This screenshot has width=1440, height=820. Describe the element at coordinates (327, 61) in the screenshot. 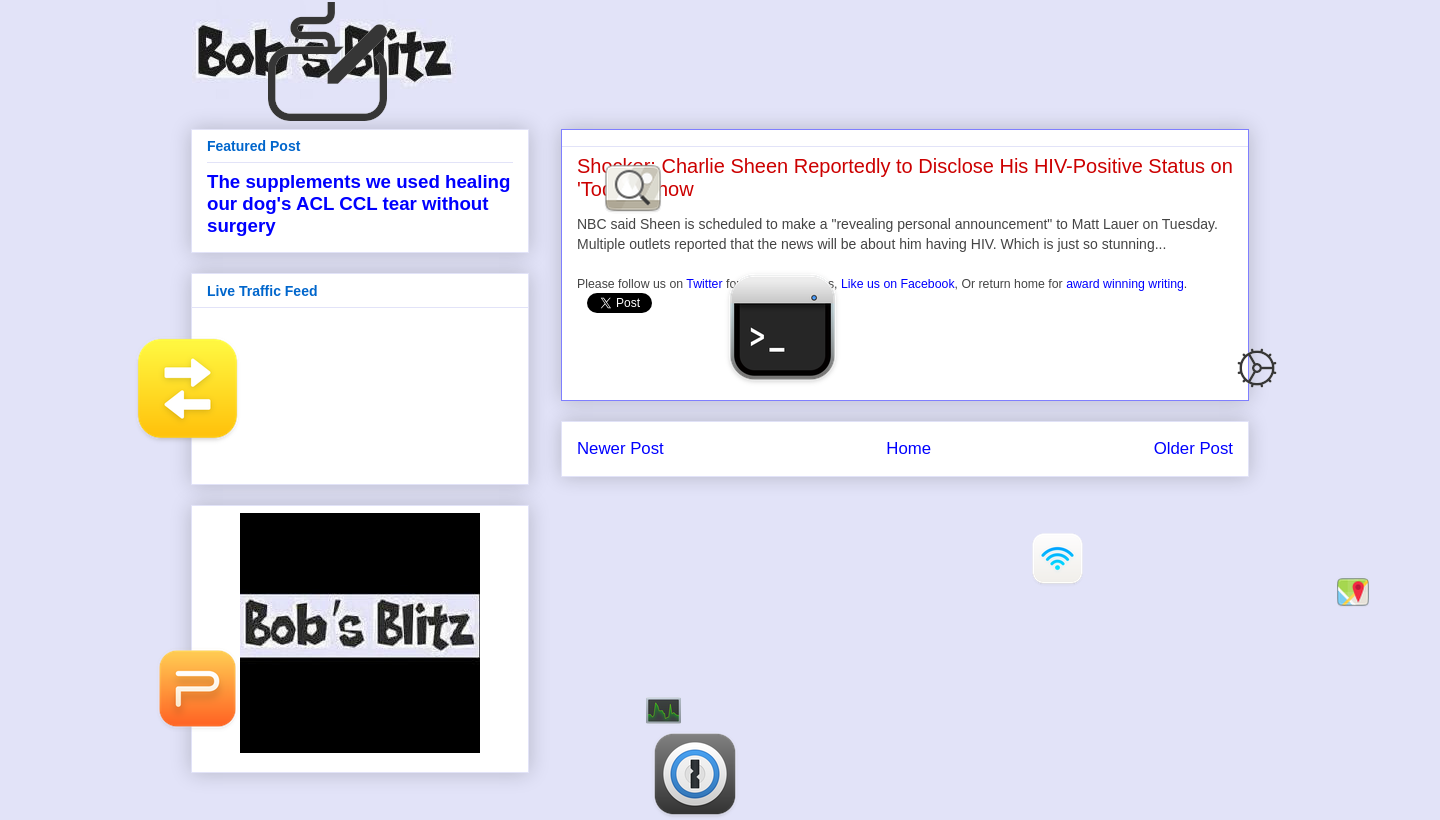

I see `configure wacom tablet settings` at that location.